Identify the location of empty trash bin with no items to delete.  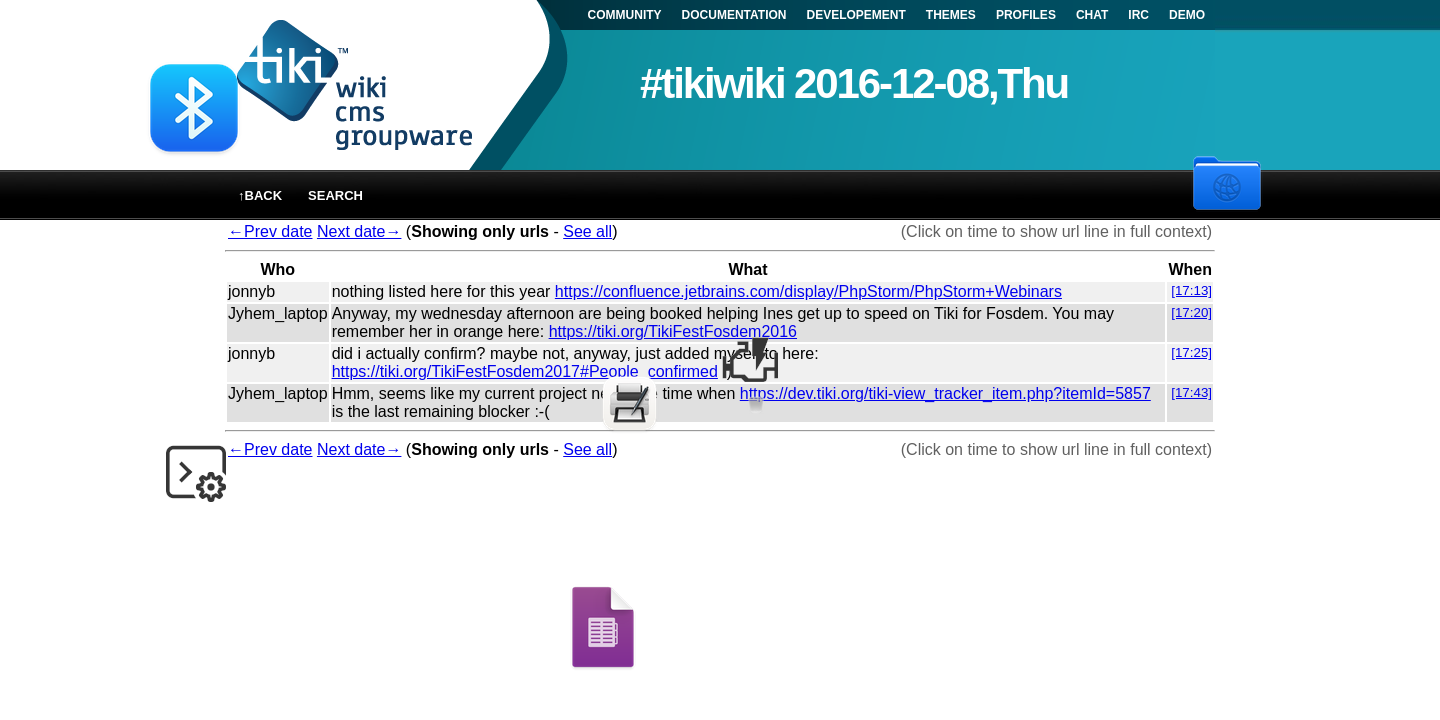
(756, 405).